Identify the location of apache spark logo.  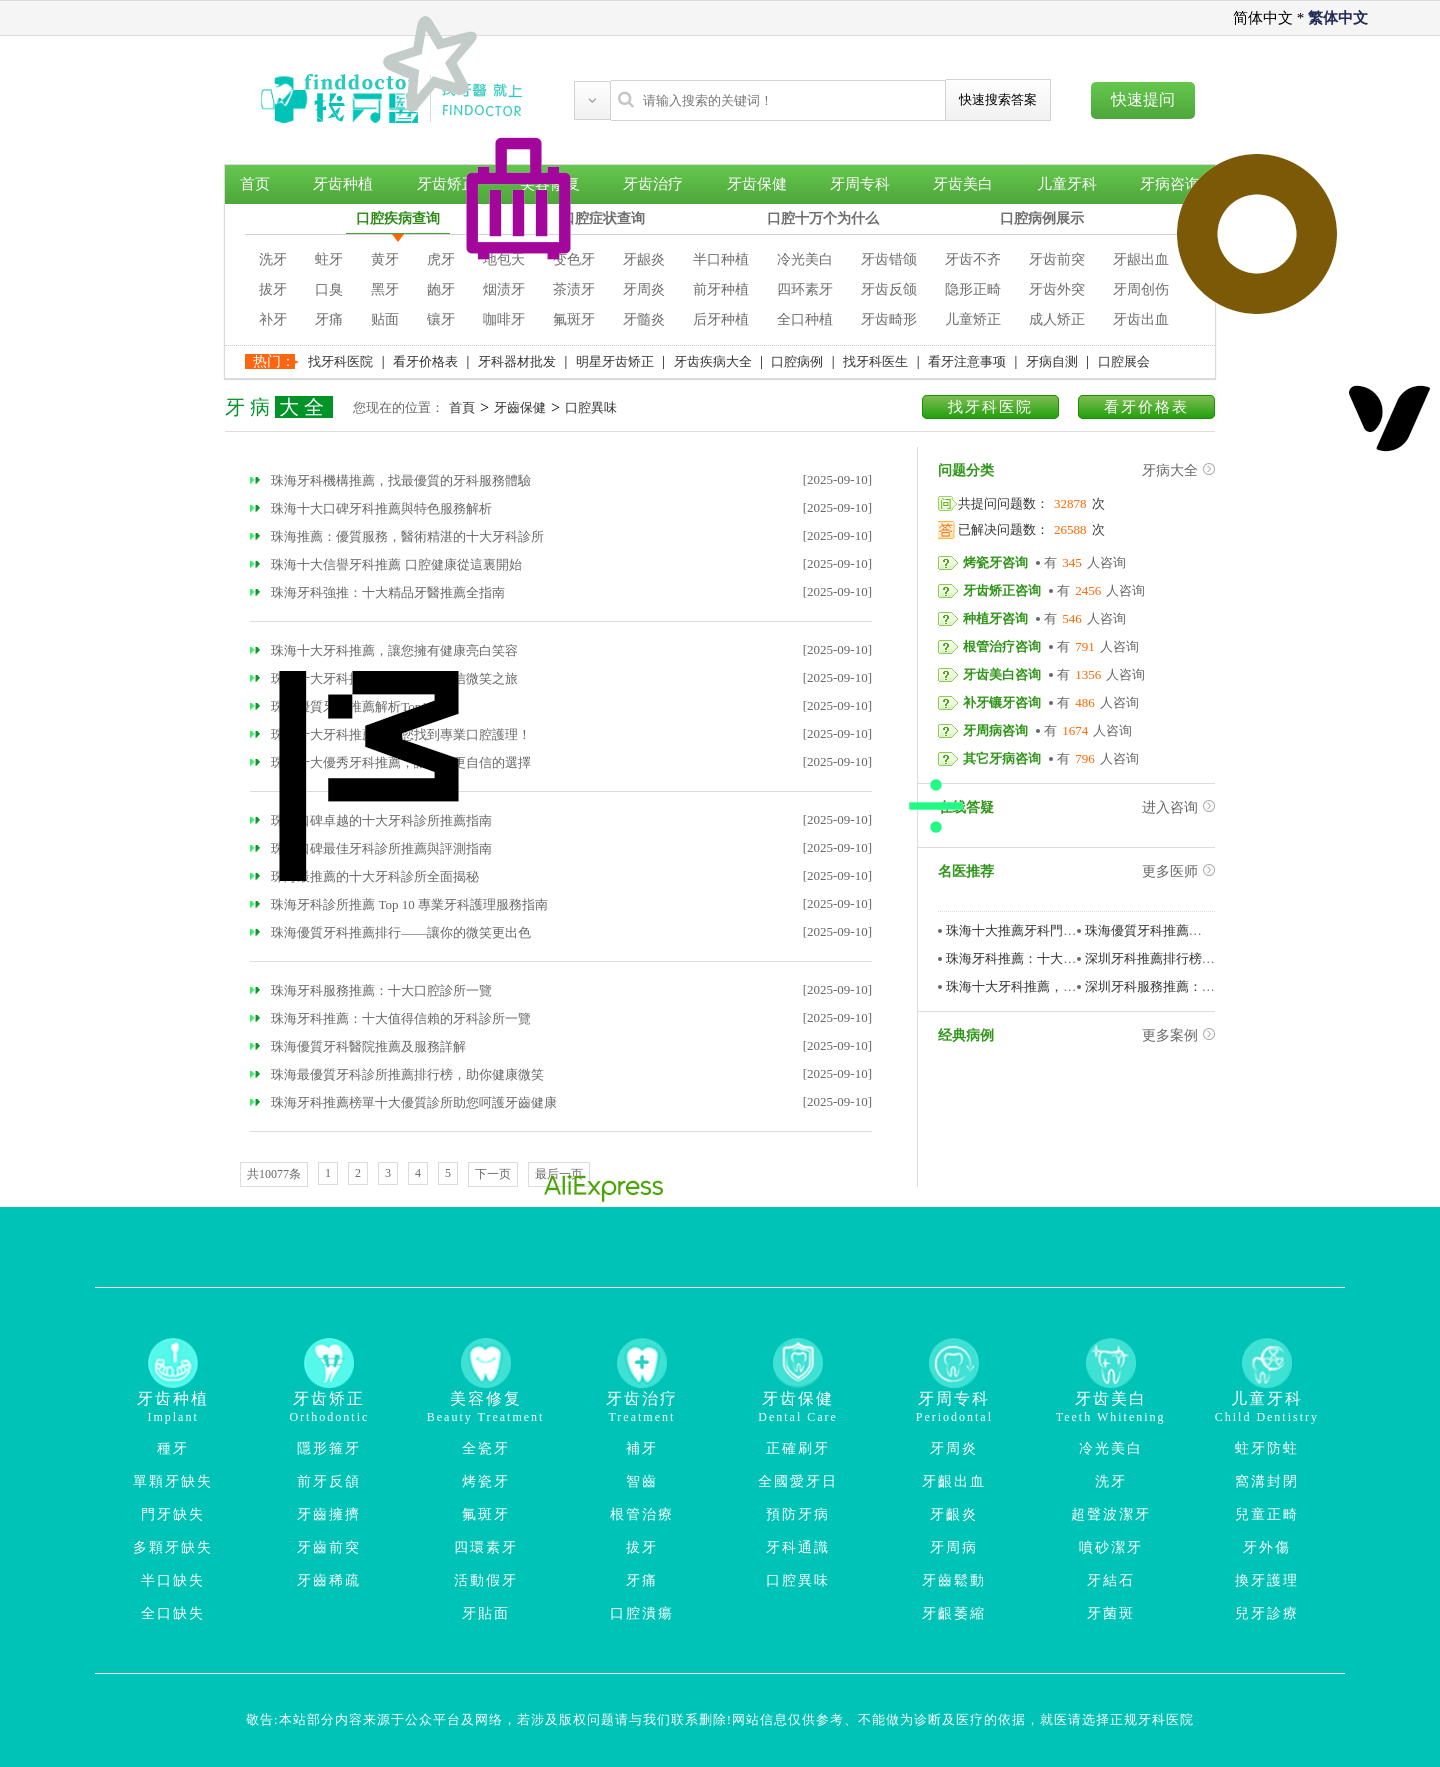
(430, 64).